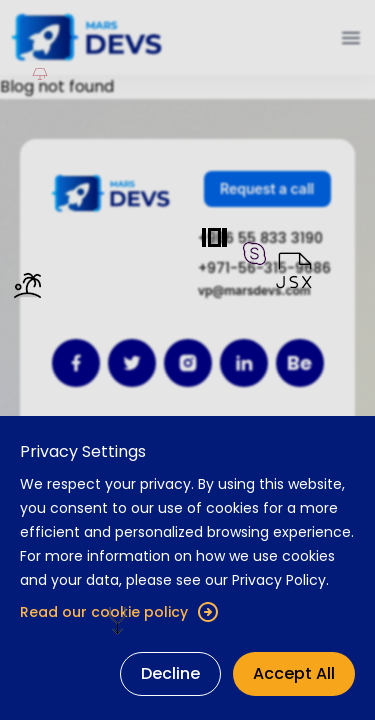  I want to click on open skype app, so click(254, 253).